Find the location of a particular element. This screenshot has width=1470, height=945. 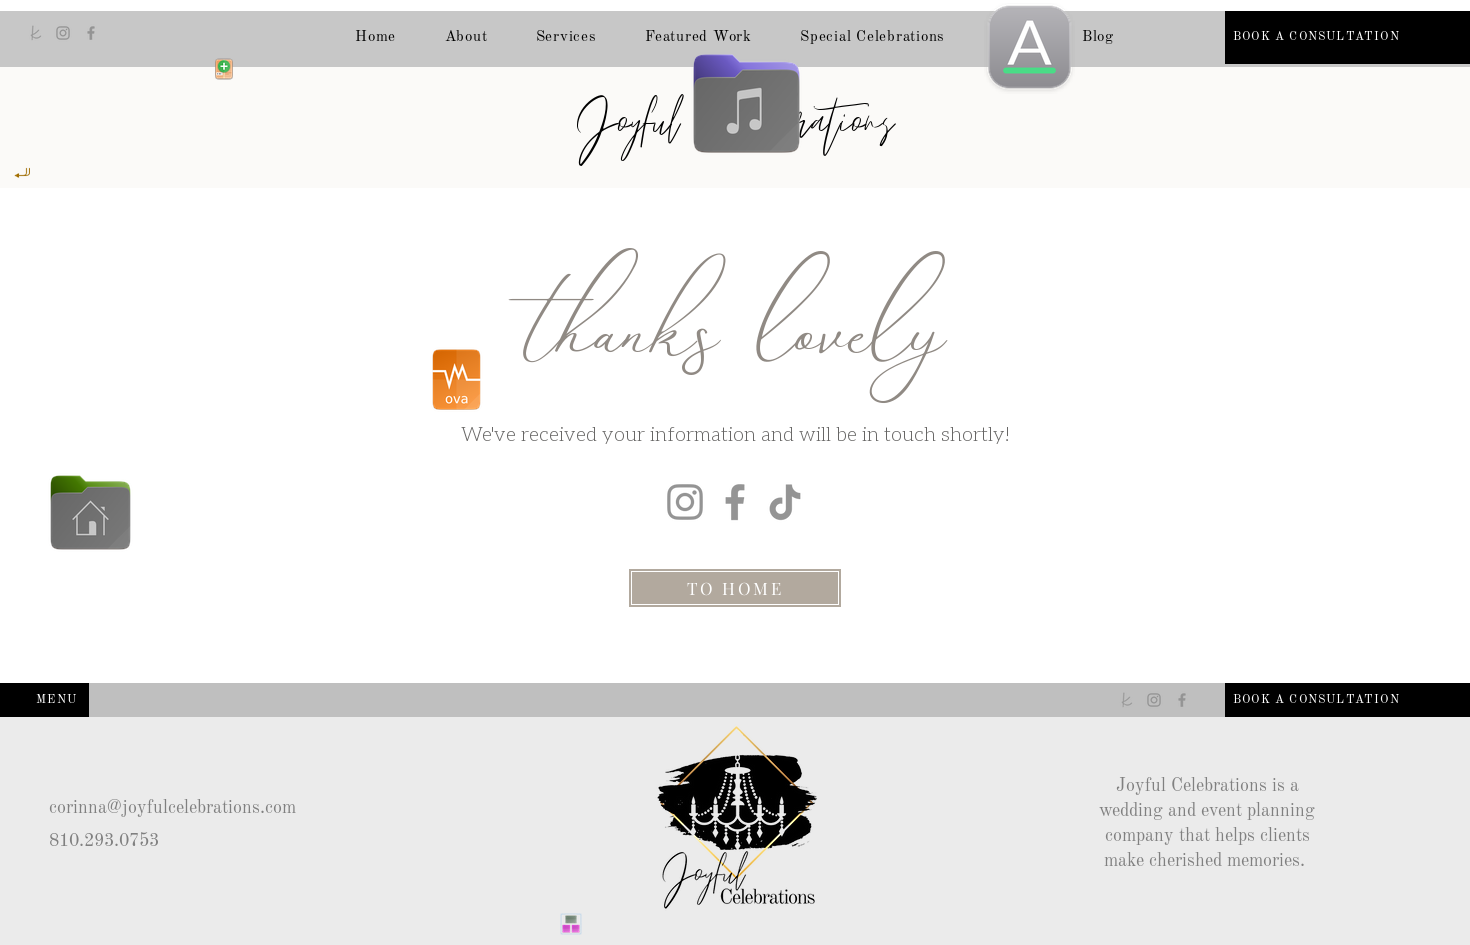

access your home folder is located at coordinates (90, 512).